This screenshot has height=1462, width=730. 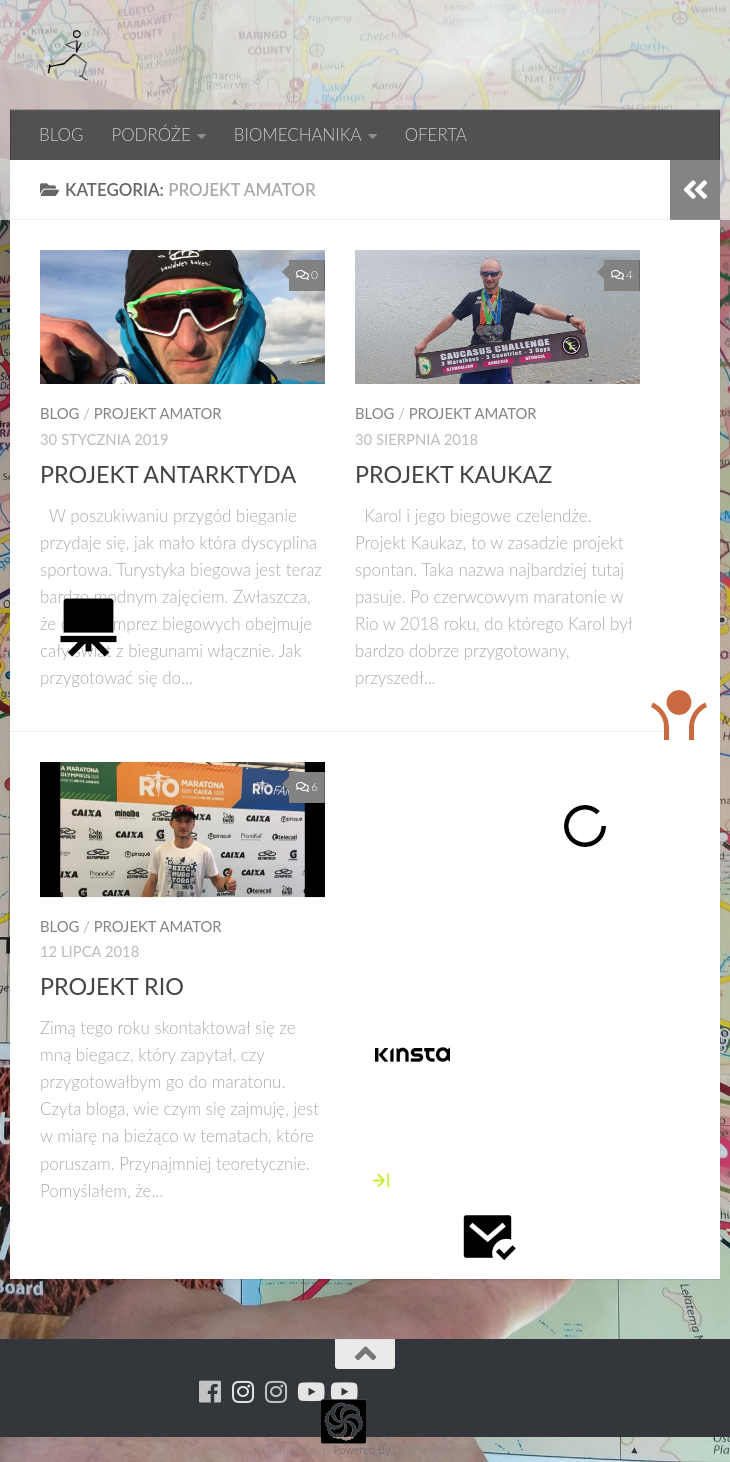 I want to click on indicates content is loading, so click(x=585, y=826).